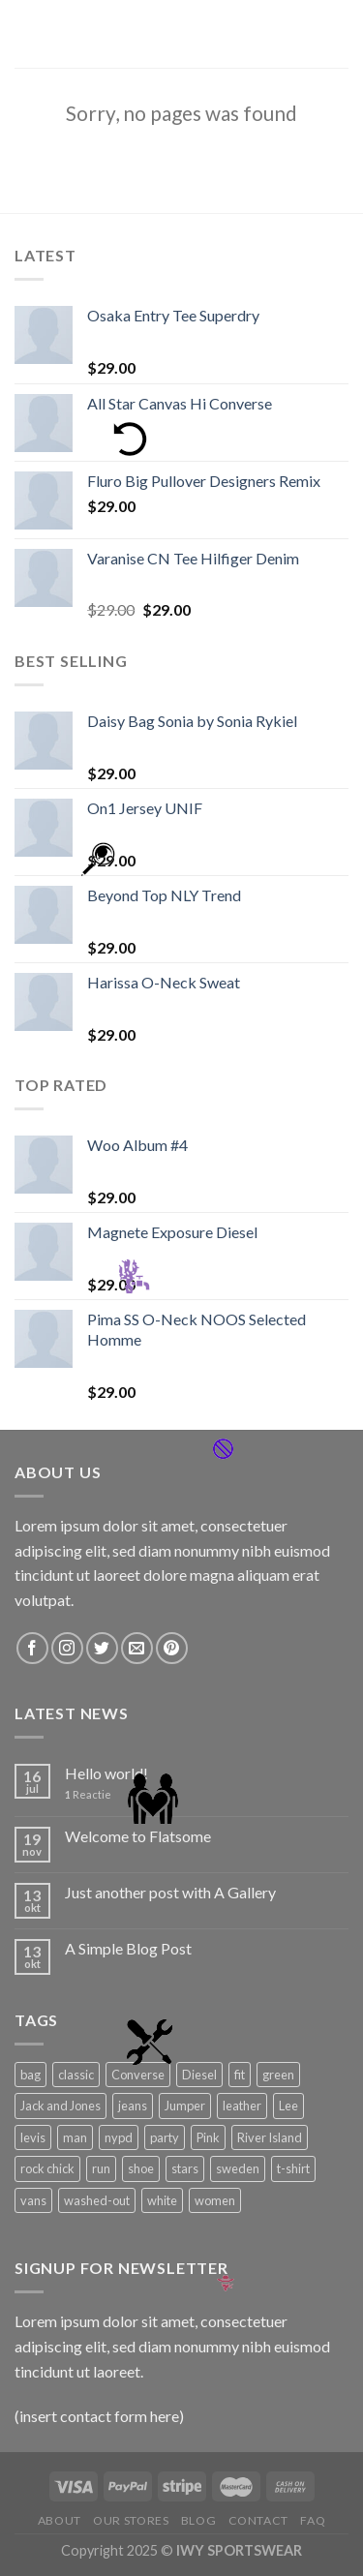 This screenshot has height=2576, width=363. I want to click on indicates outlaw or bandit character type, so click(226, 2283).